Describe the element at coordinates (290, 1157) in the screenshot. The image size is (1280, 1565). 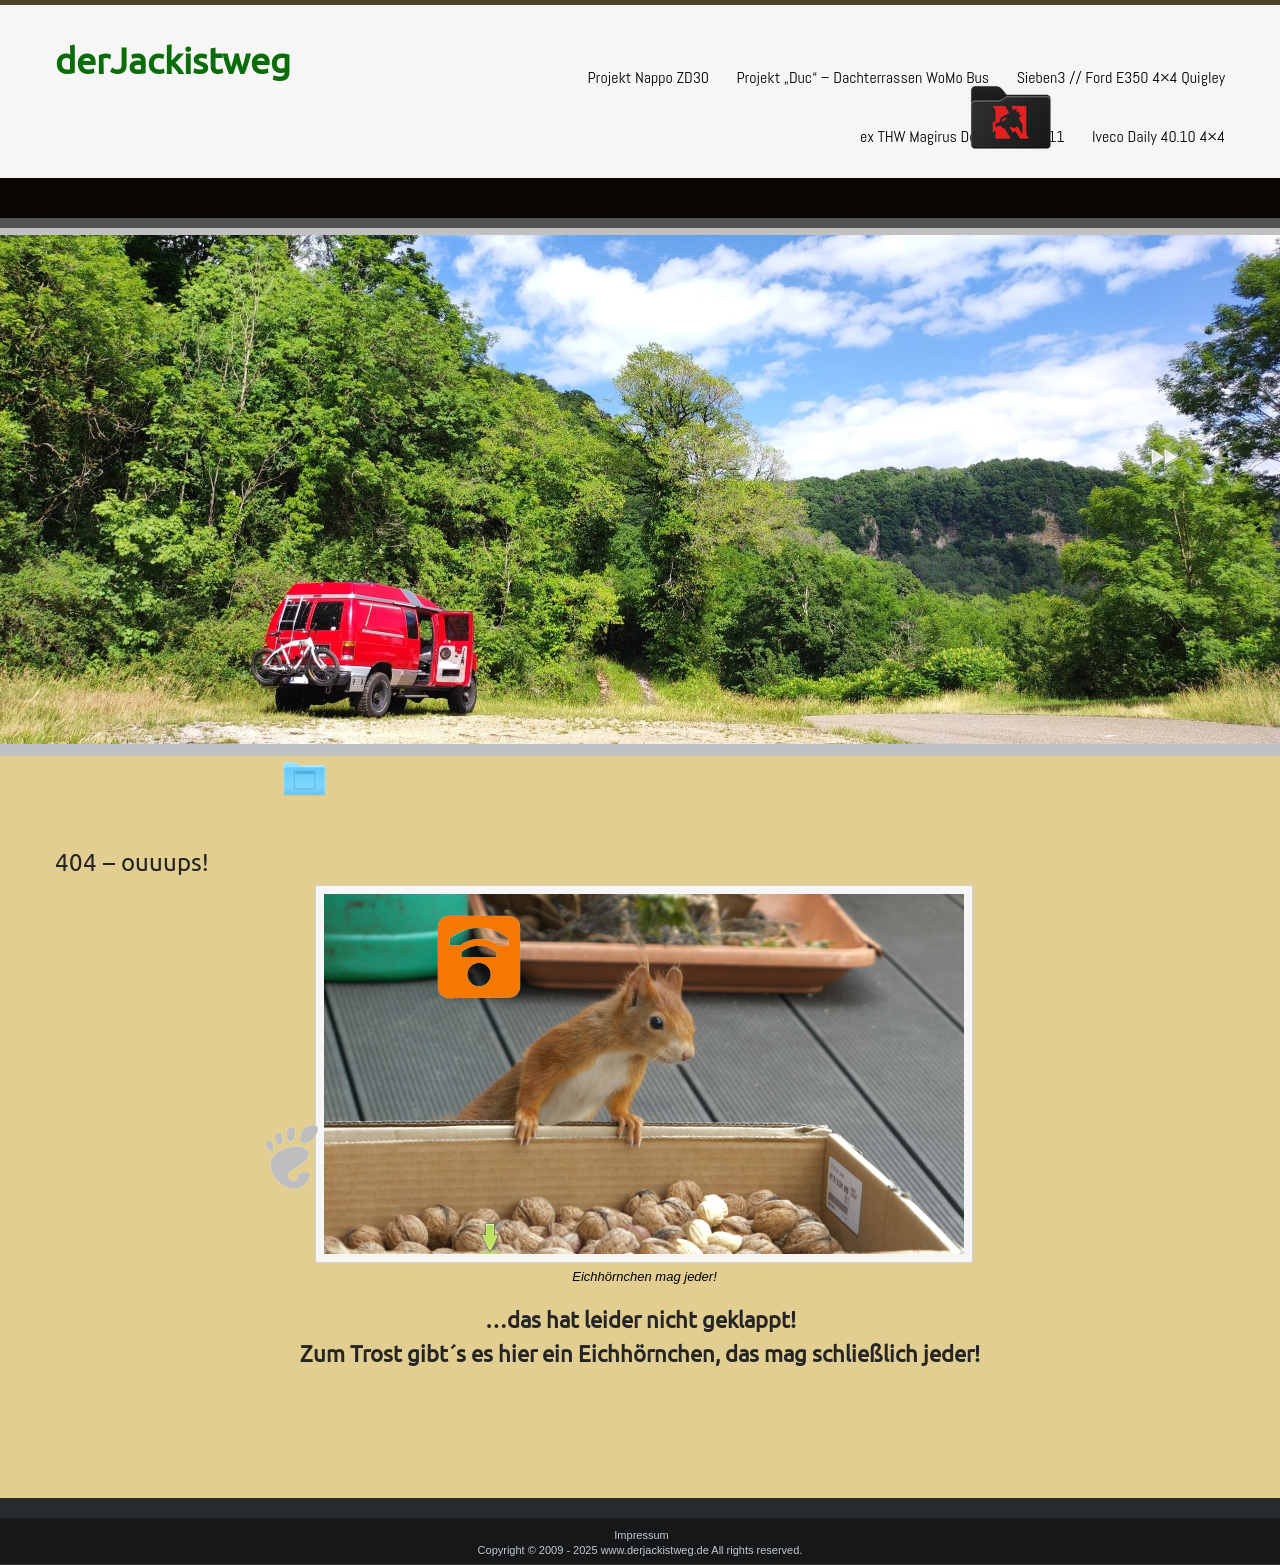
I see `access the GNOME desktop home or start menu` at that location.